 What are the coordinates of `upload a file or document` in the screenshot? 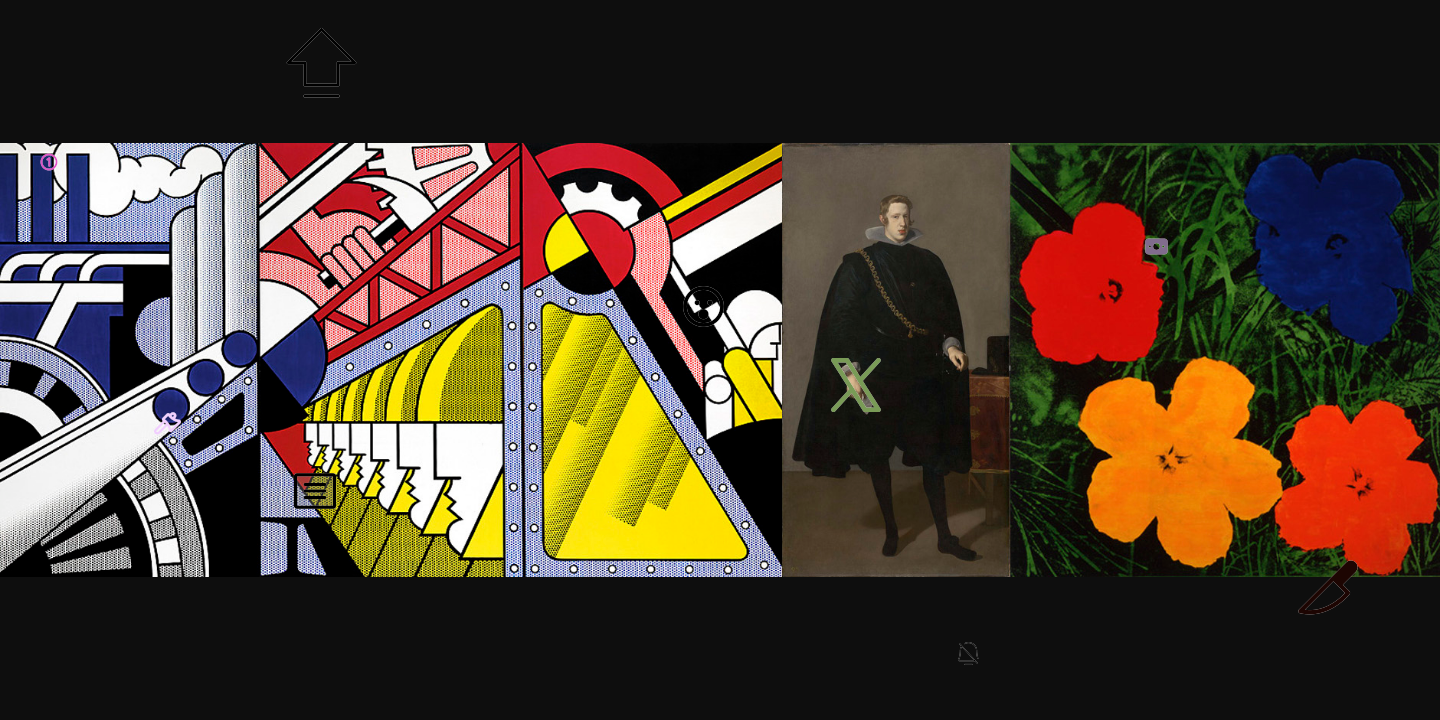 It's located at (321, 65).